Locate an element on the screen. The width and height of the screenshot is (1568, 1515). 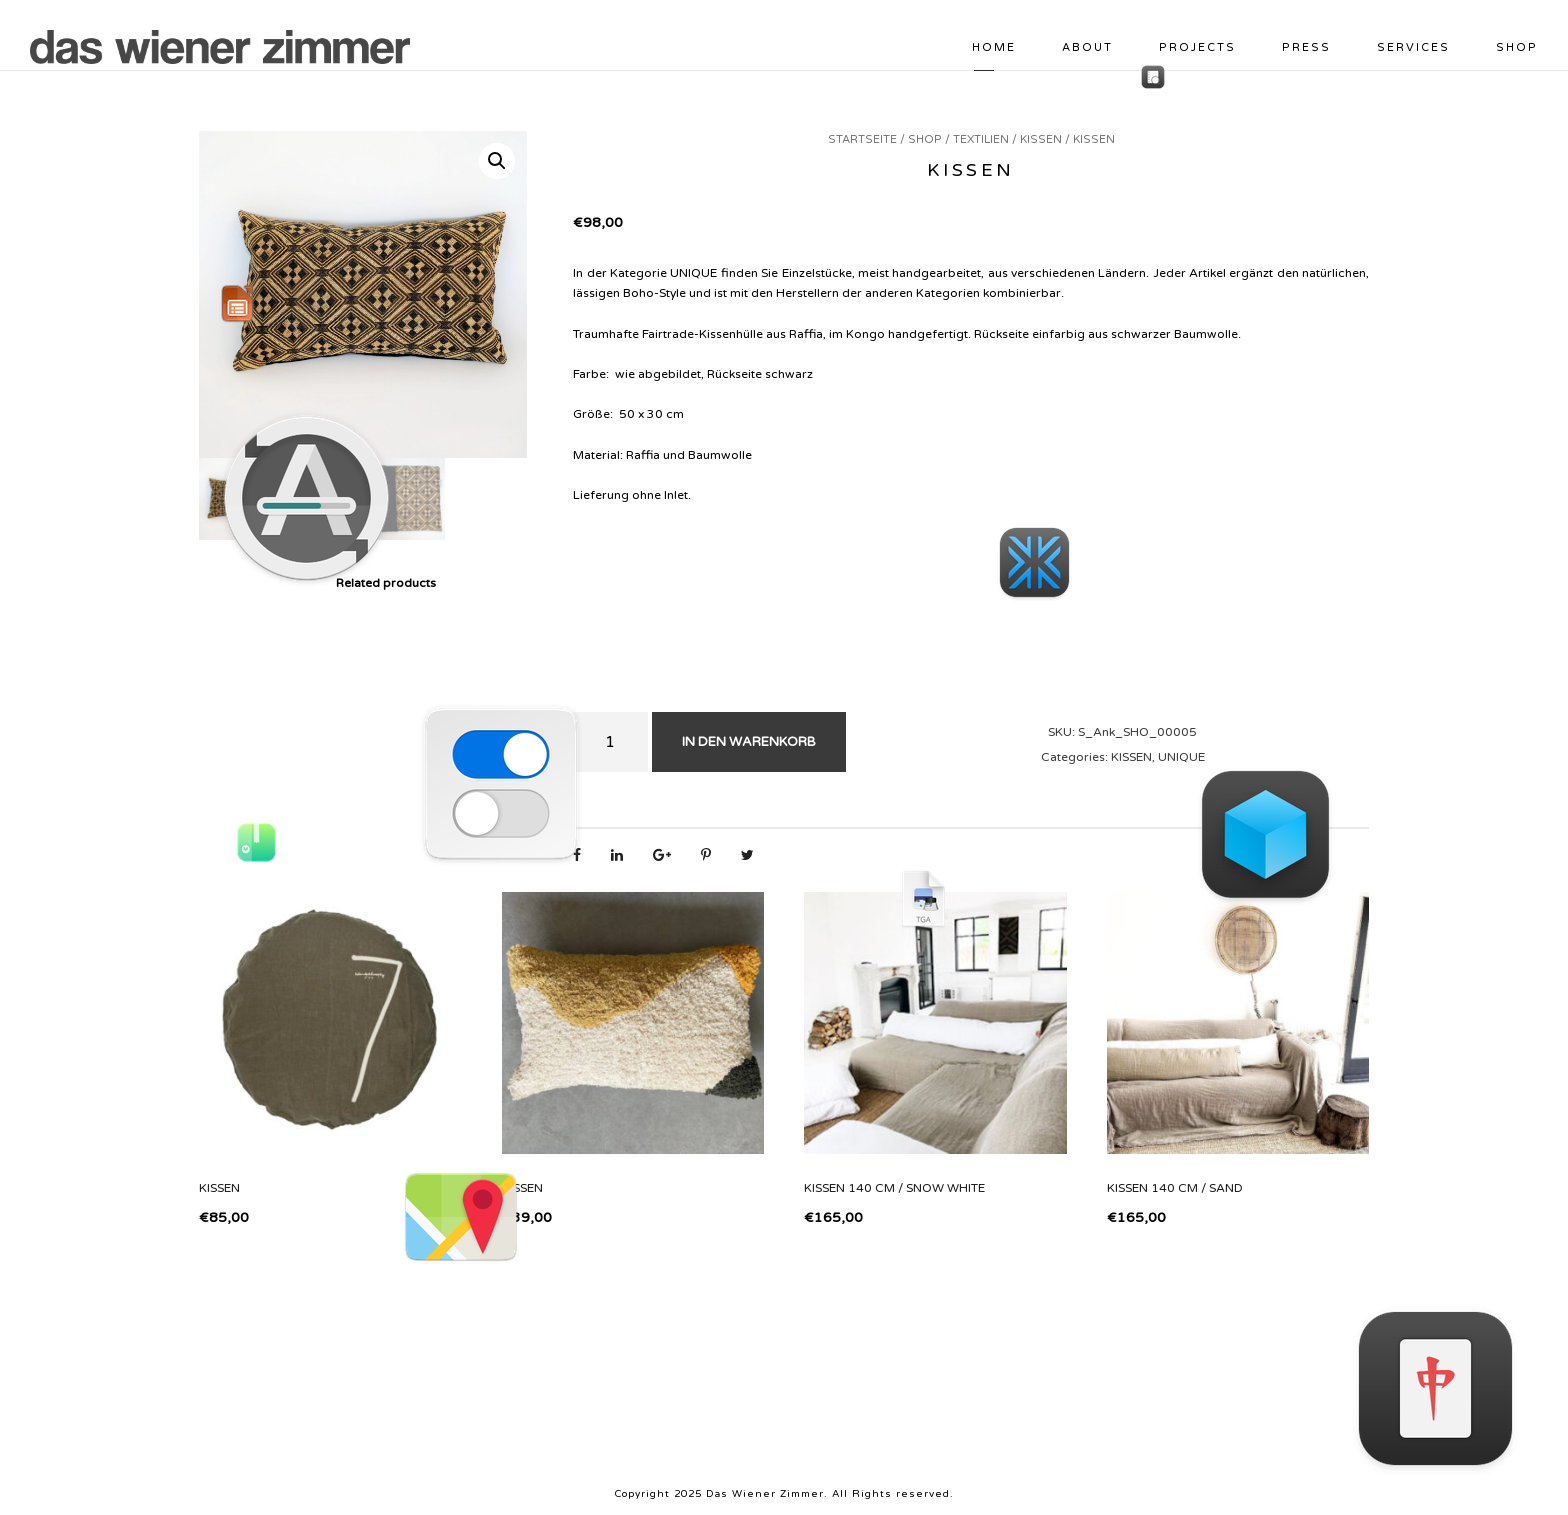
a TGA image file is located at coordinates (923, 899).